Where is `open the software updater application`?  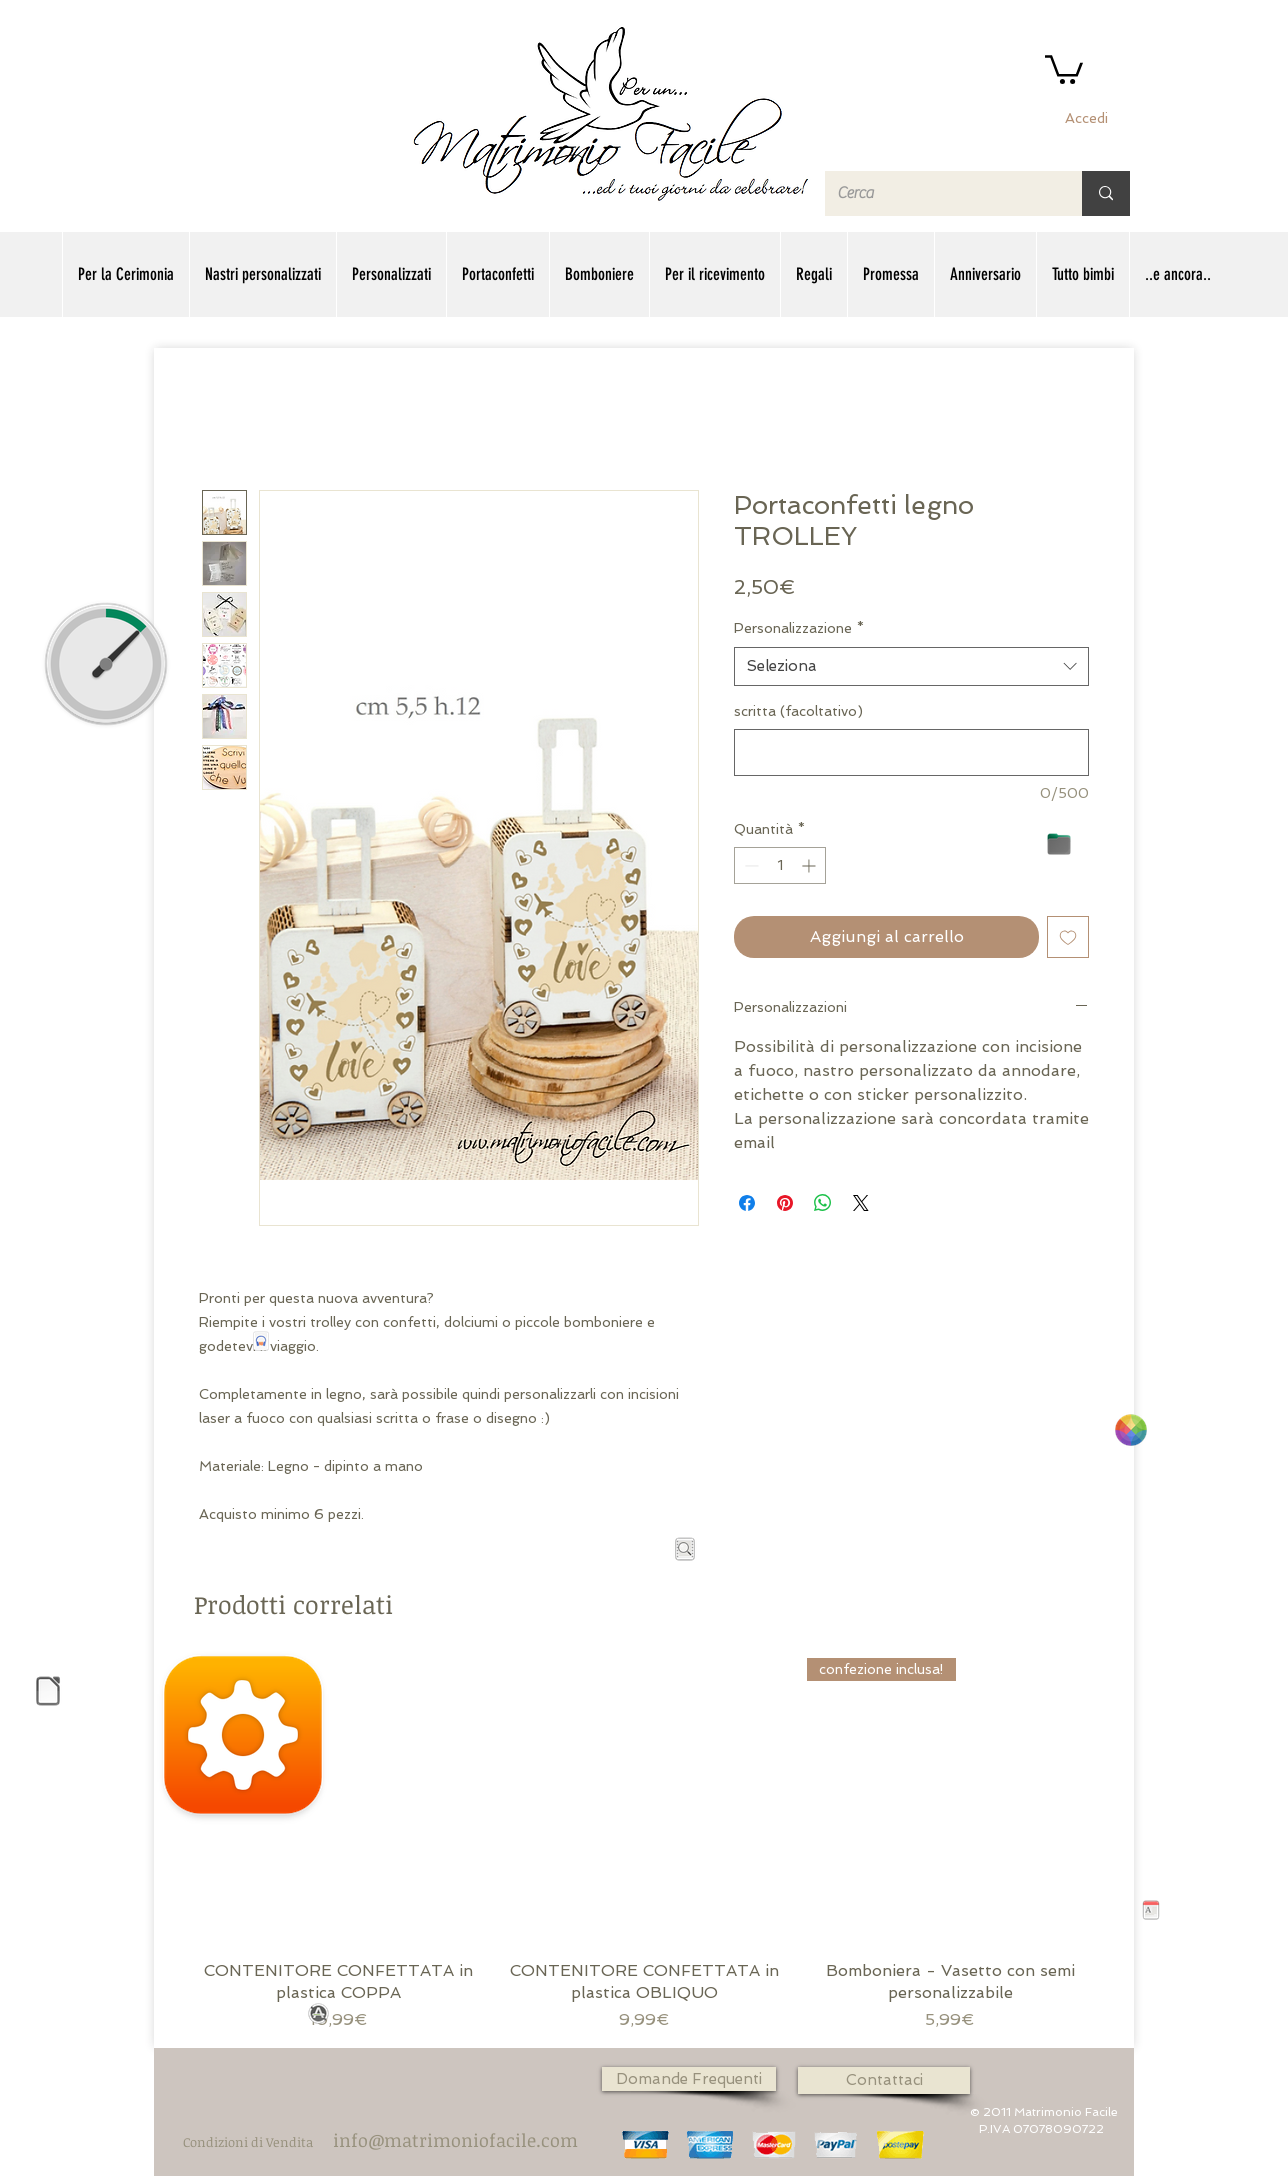
open the software updater application is located at coordinates (318, 2013).